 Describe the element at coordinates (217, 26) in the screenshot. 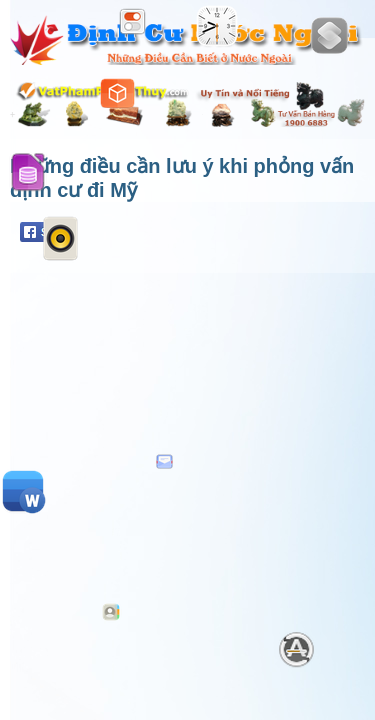

I see `open date and time settings` at that location.